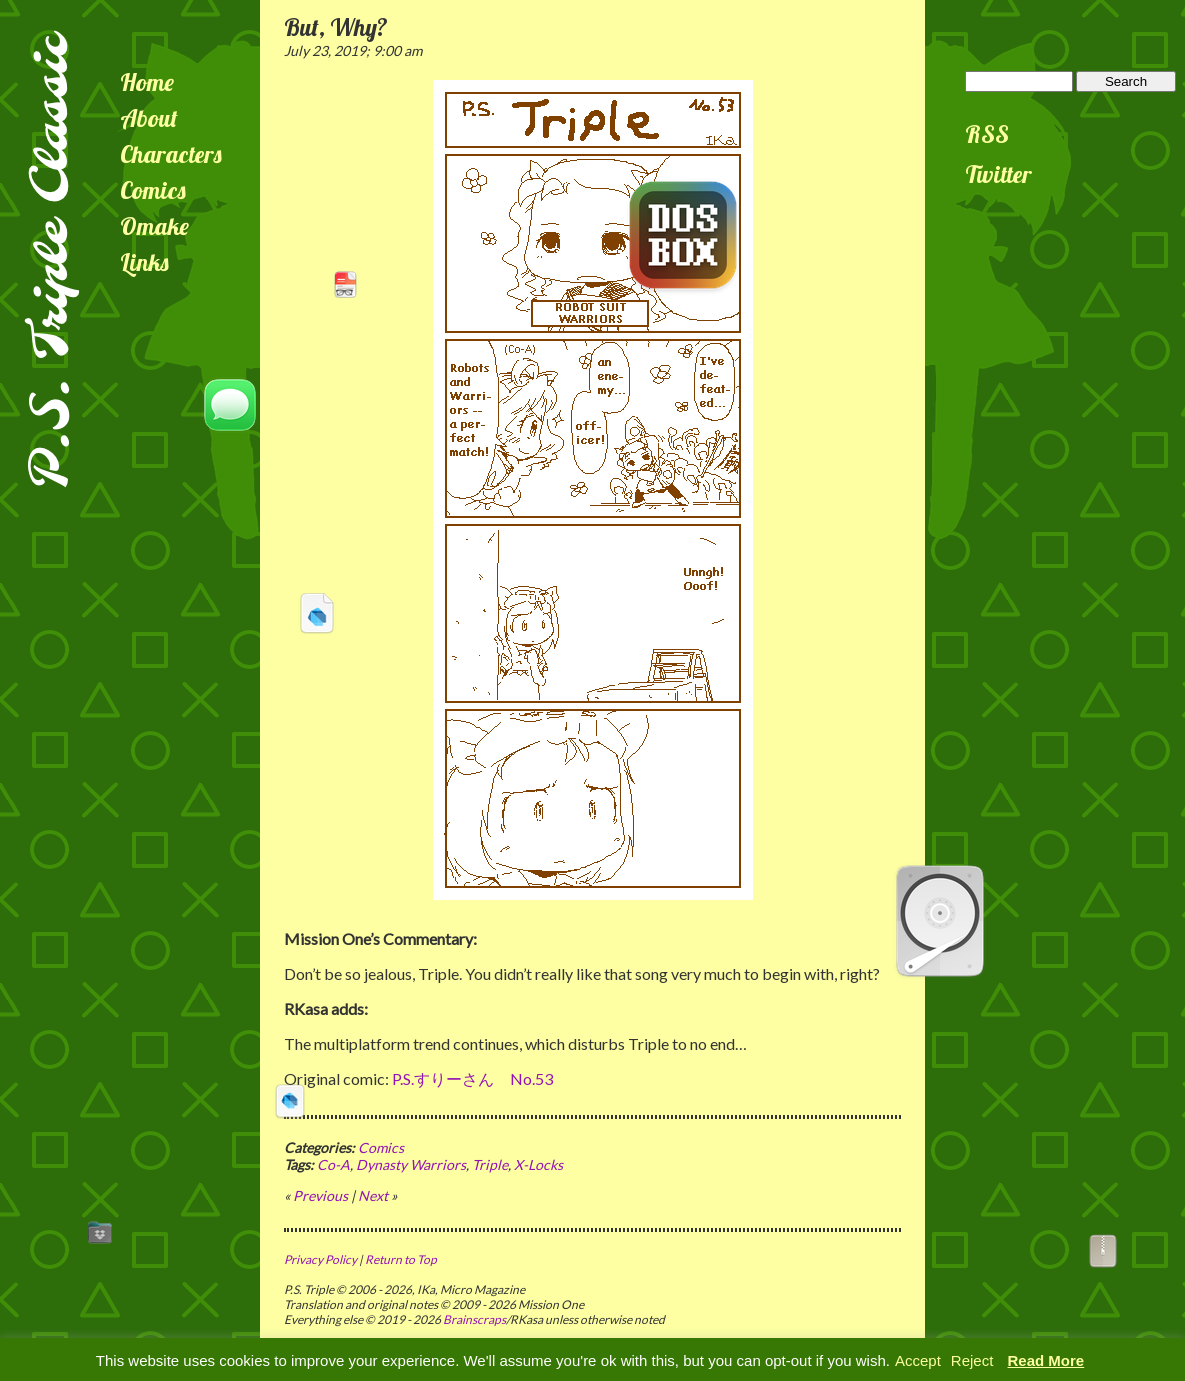 This screenshot has width=1185, height=1381. I want to click on dart programming language source file, so click(290, 1101).